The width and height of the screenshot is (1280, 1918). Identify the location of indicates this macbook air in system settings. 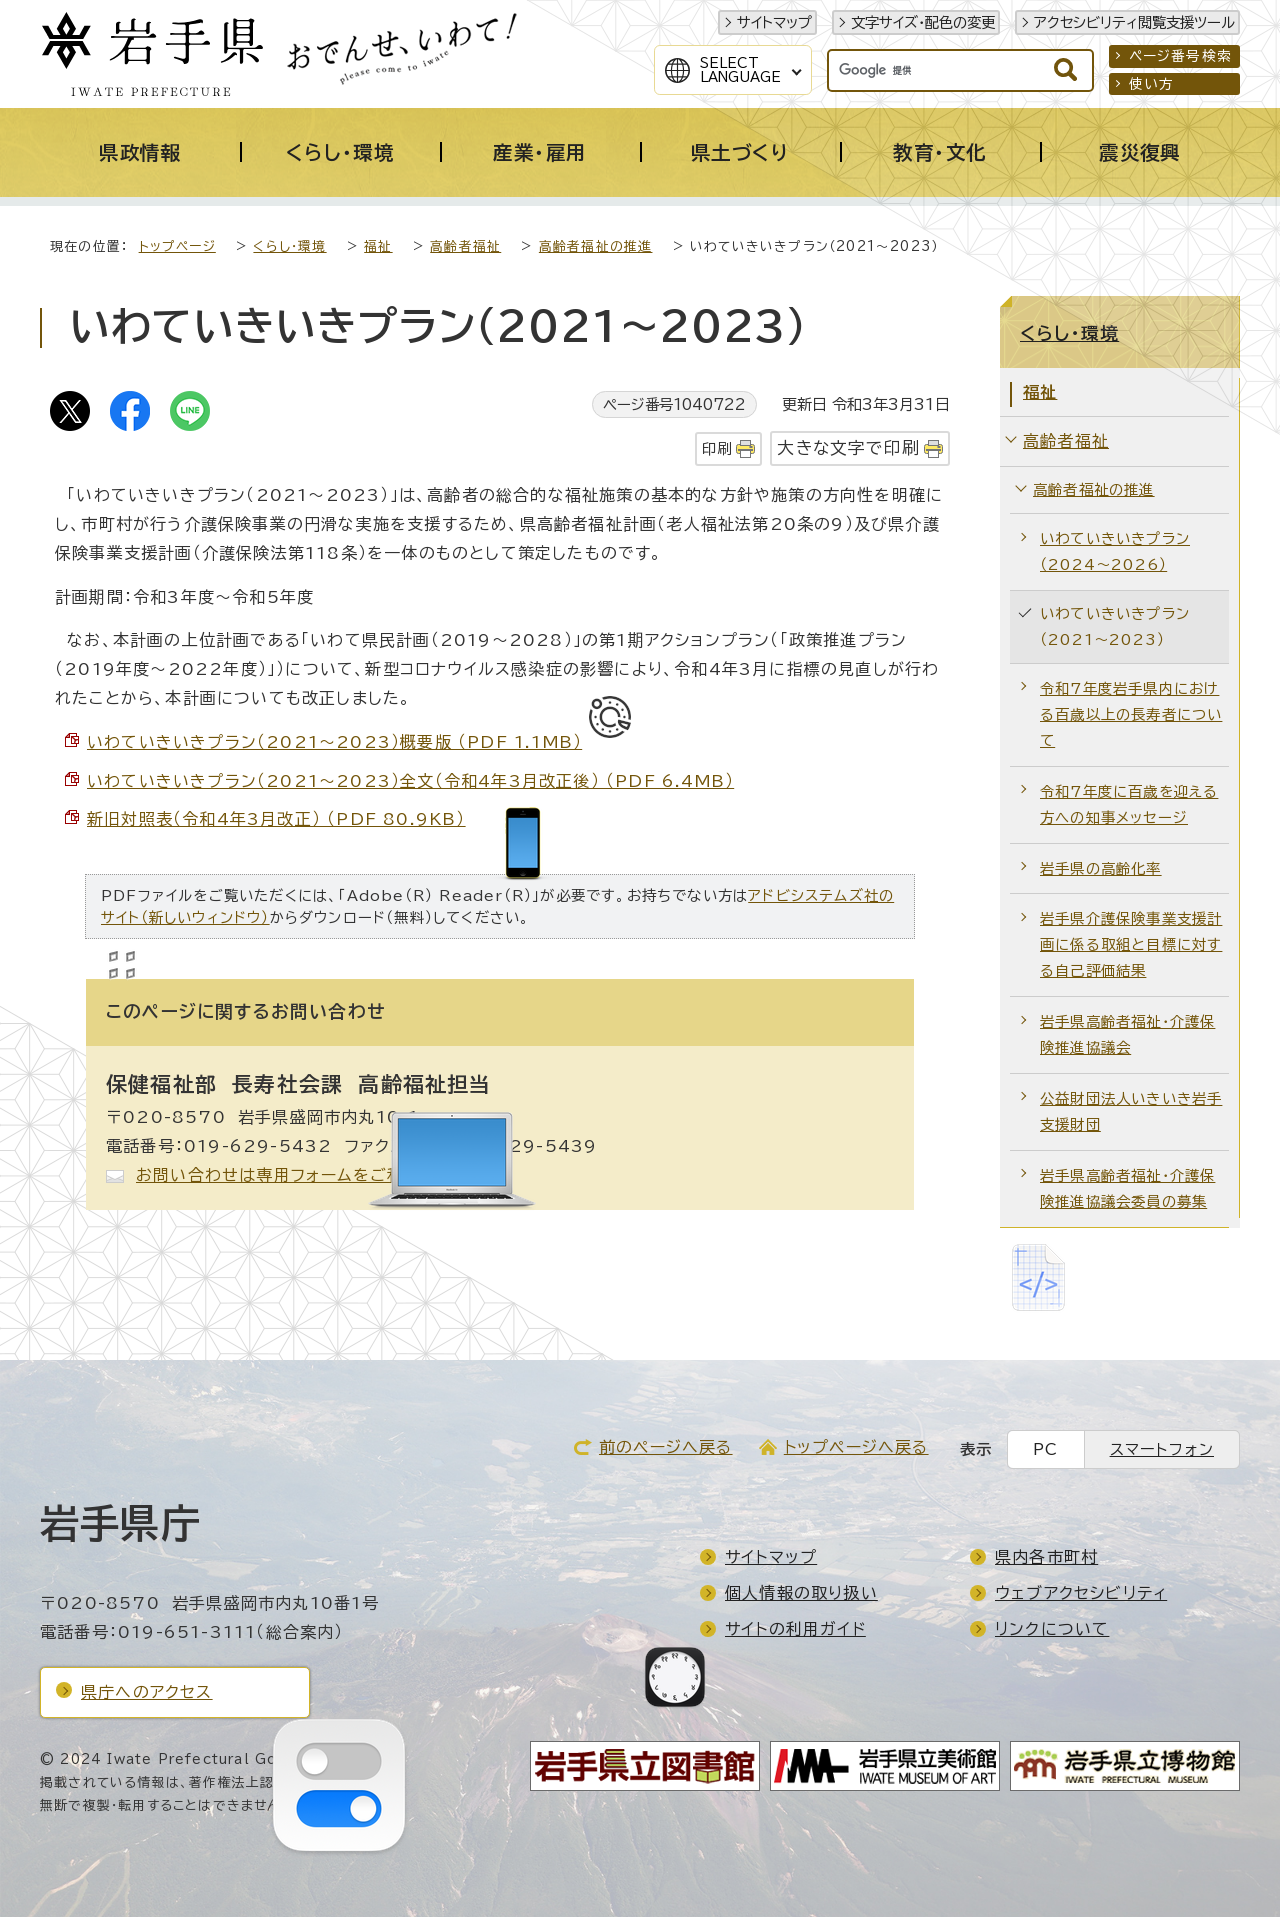
(452, 1151).